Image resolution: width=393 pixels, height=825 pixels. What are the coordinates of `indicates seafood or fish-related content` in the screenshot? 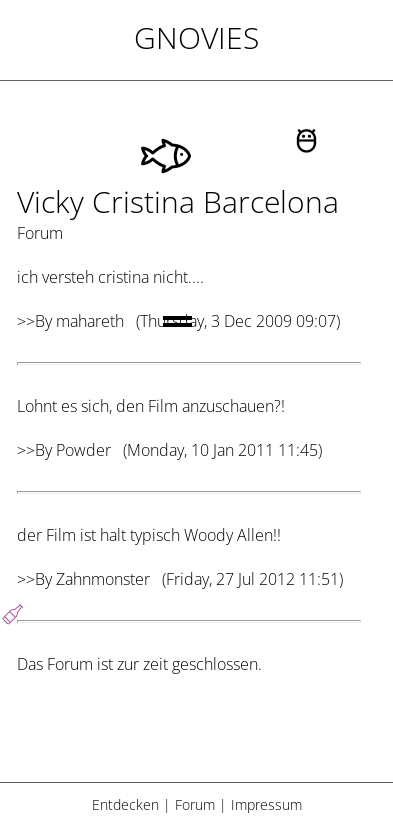 It's located at (166, 156).